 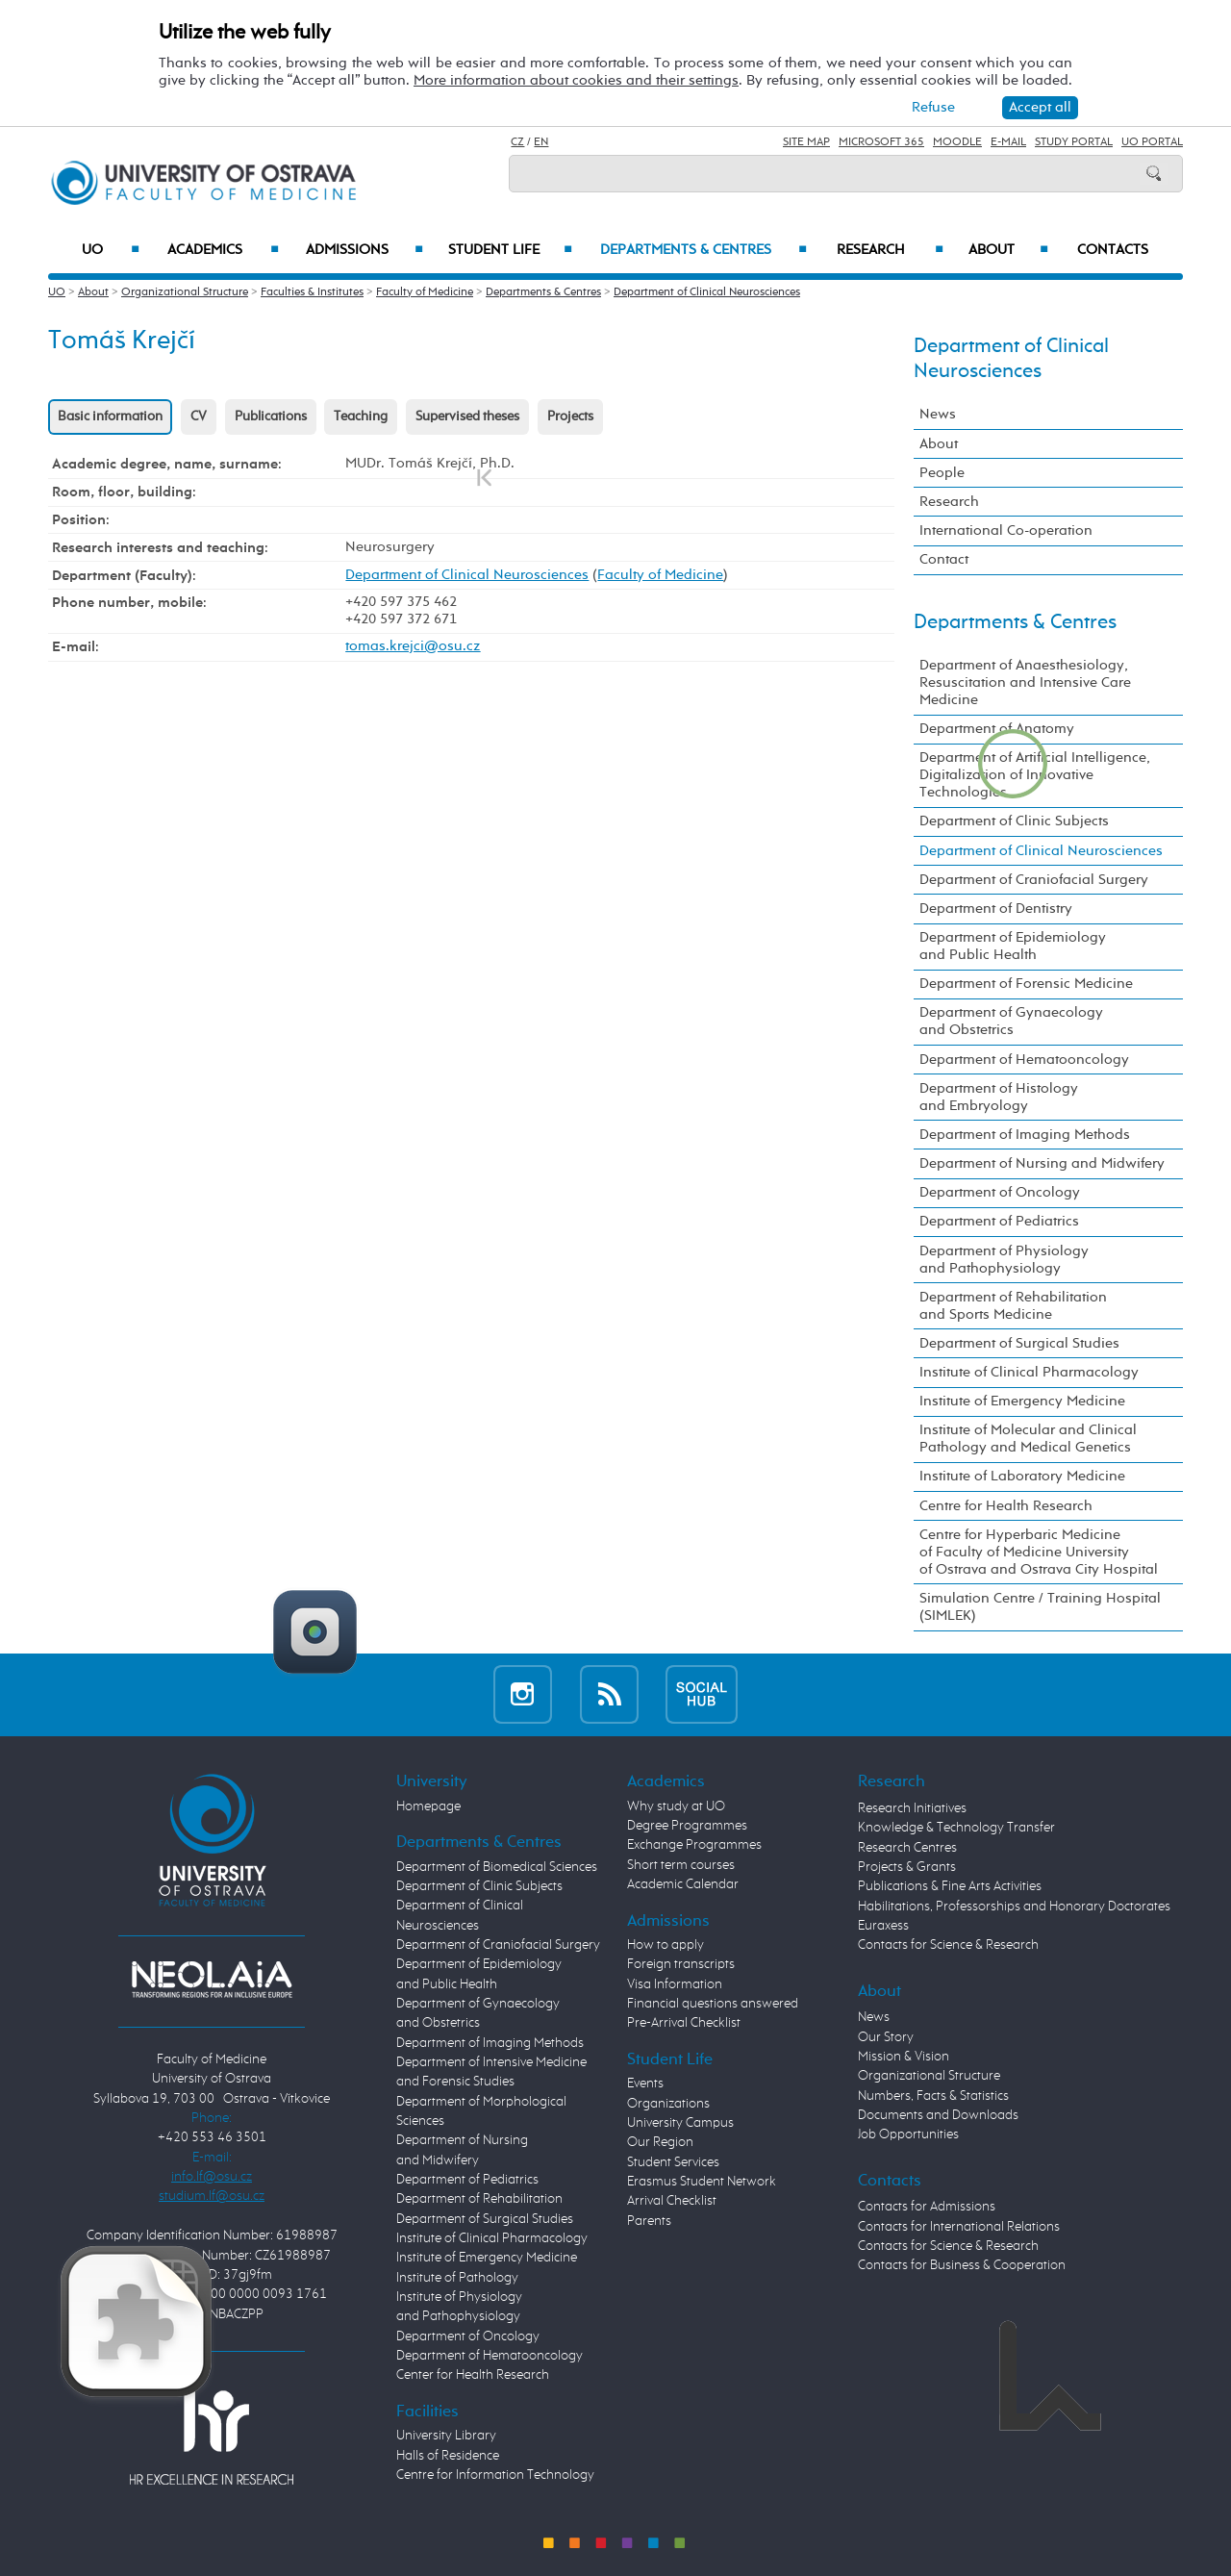 What do you see at coordinates (1013, 764) in the screenshot?
I see `indicates fullwidth input mode is active` at bounding box center [1013, 764].